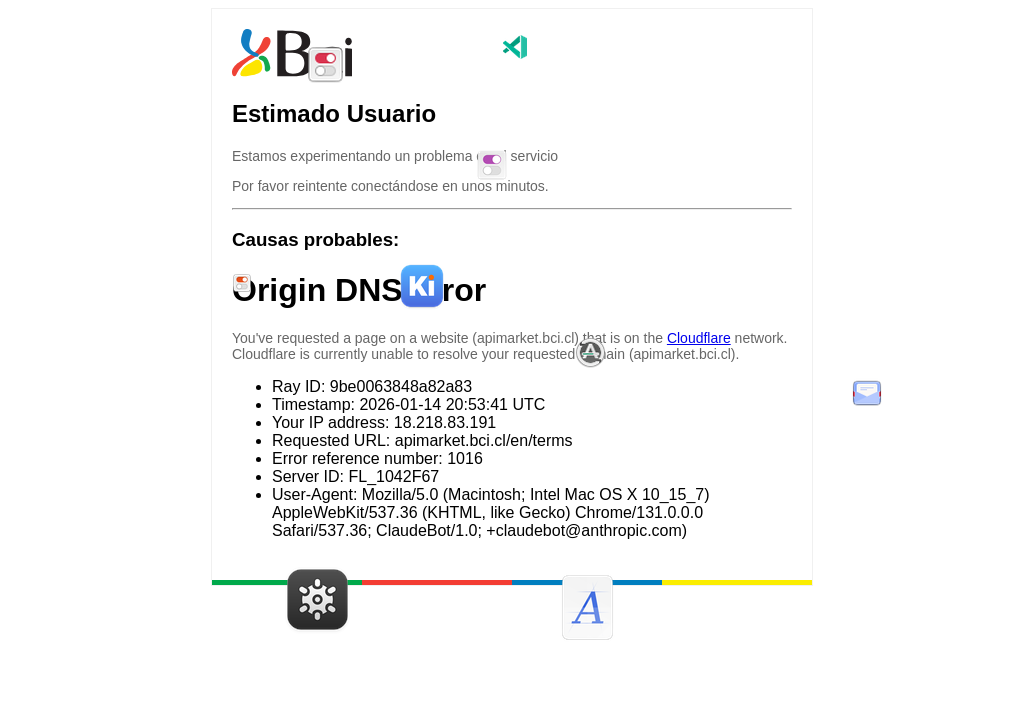 Image resolution: width=1024 pixels, height=720 pixels. I want to click on open the software update manager, so click(590, 352).